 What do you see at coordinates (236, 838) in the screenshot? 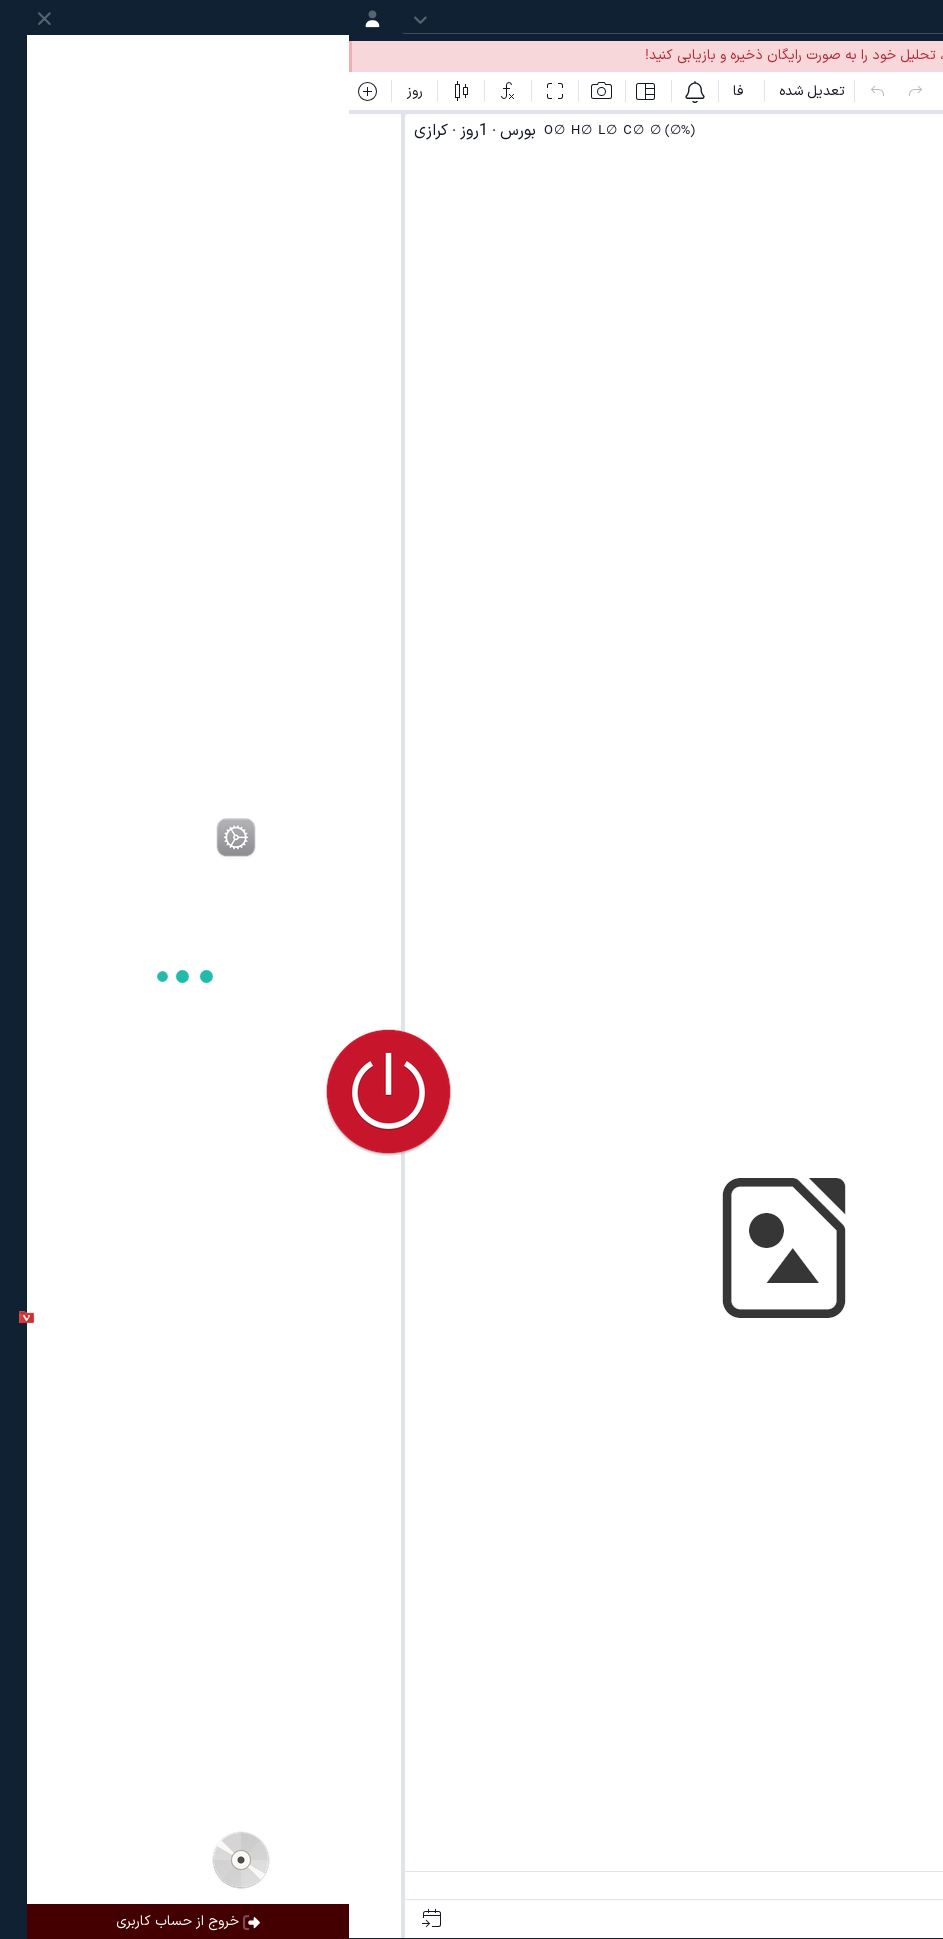
I see `open system preferences` at bounding box center [236, 838].